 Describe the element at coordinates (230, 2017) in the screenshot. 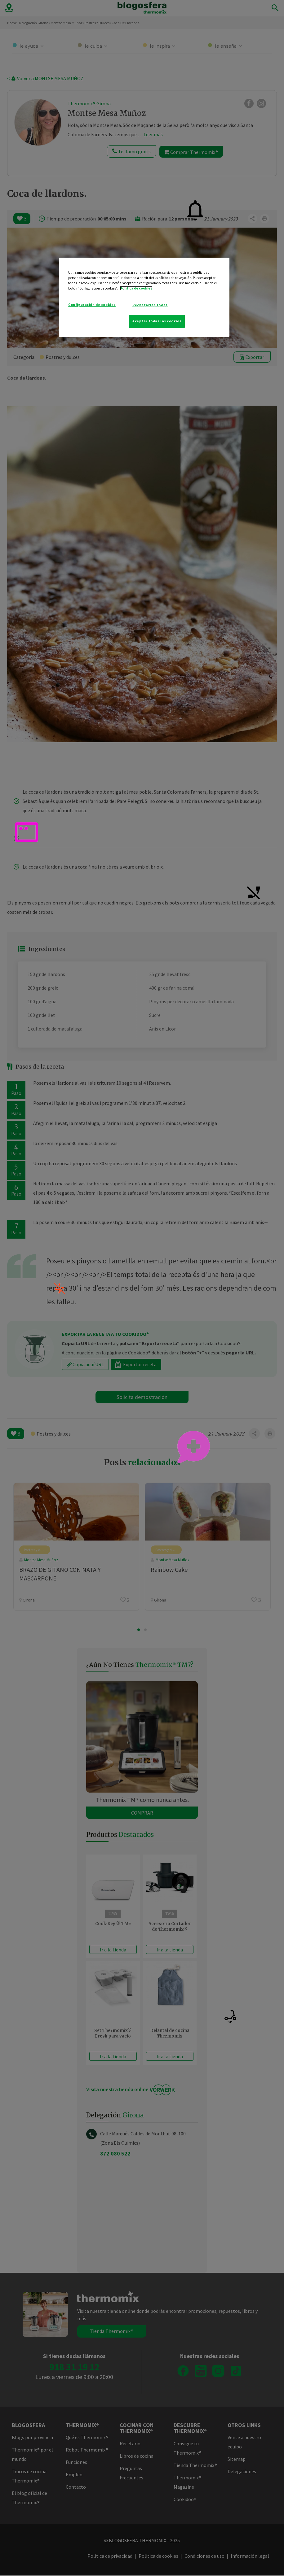

I see `find nearby electric scooter rentals` at that location.